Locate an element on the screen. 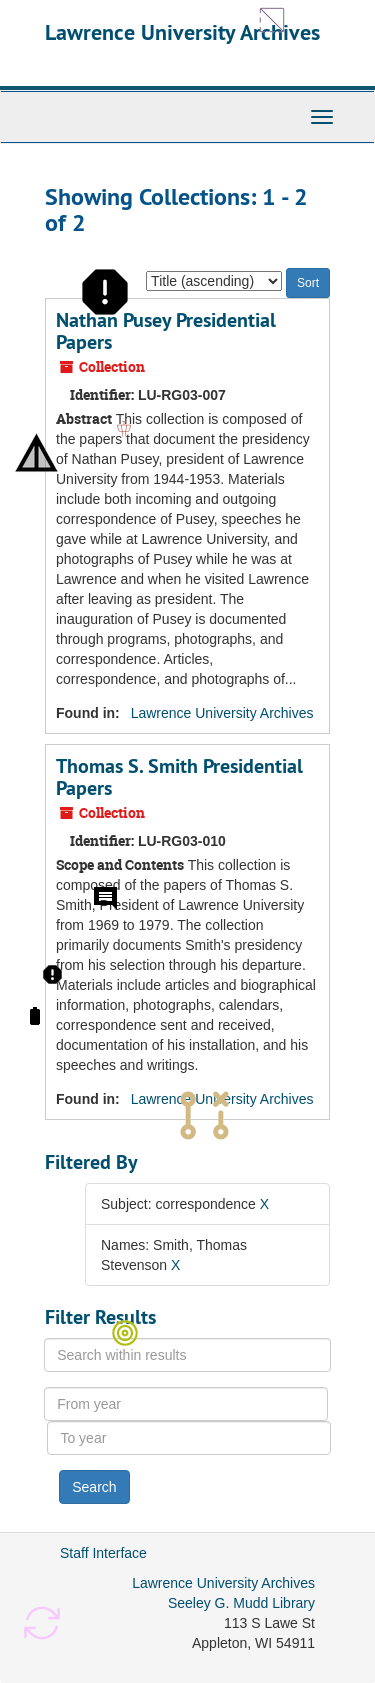 Image resolution: width=375 pixels, height=1683 pixels. invert current selection is located at coordinates (272, 20).